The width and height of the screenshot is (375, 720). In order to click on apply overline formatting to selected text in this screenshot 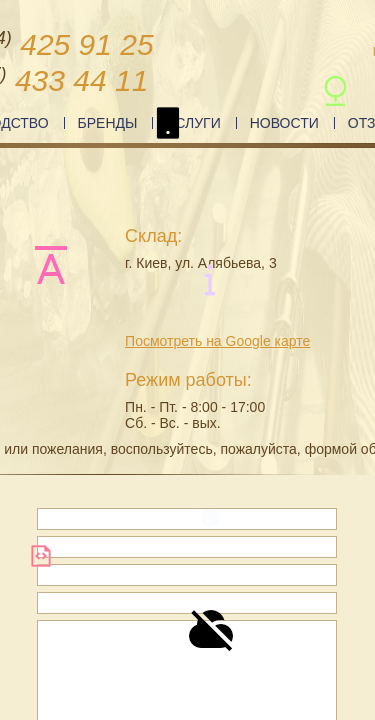, I will do `click(51, 264)`.